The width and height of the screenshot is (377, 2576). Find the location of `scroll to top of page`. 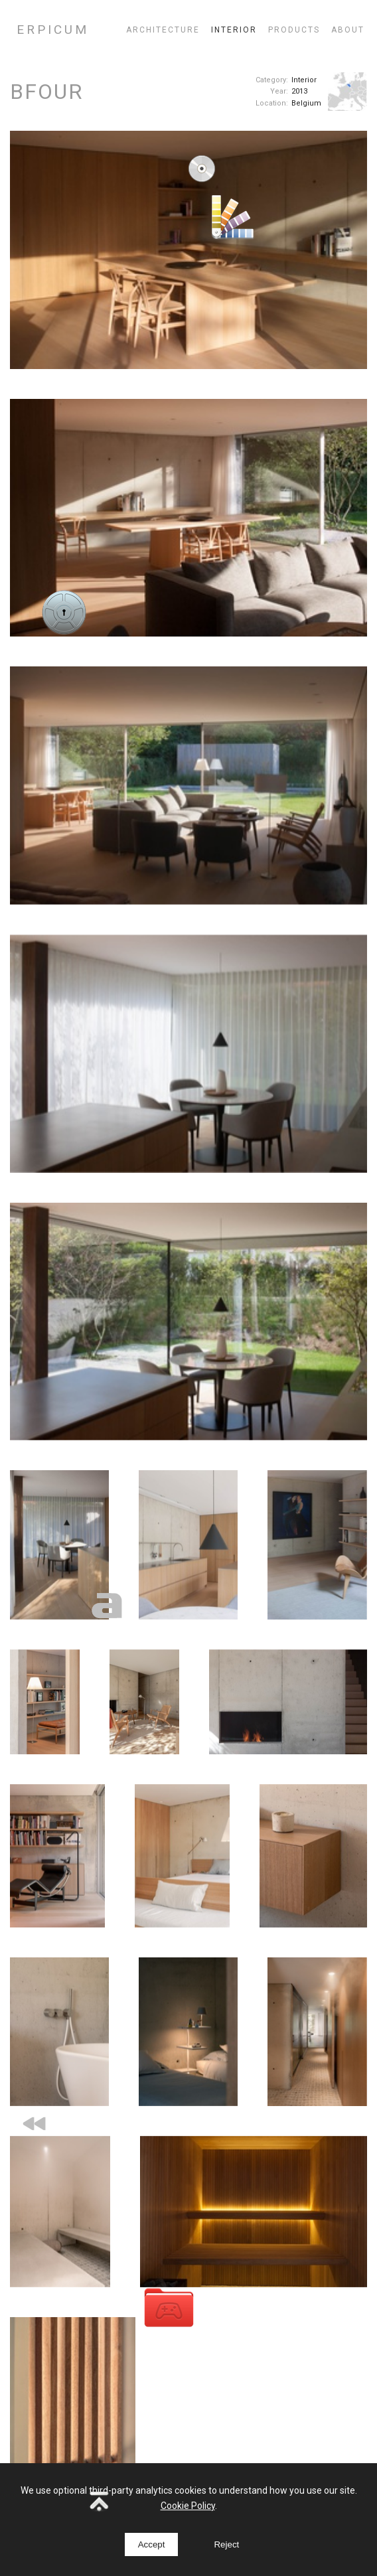

scroll to top of page is located at coordinates (99, 2502).